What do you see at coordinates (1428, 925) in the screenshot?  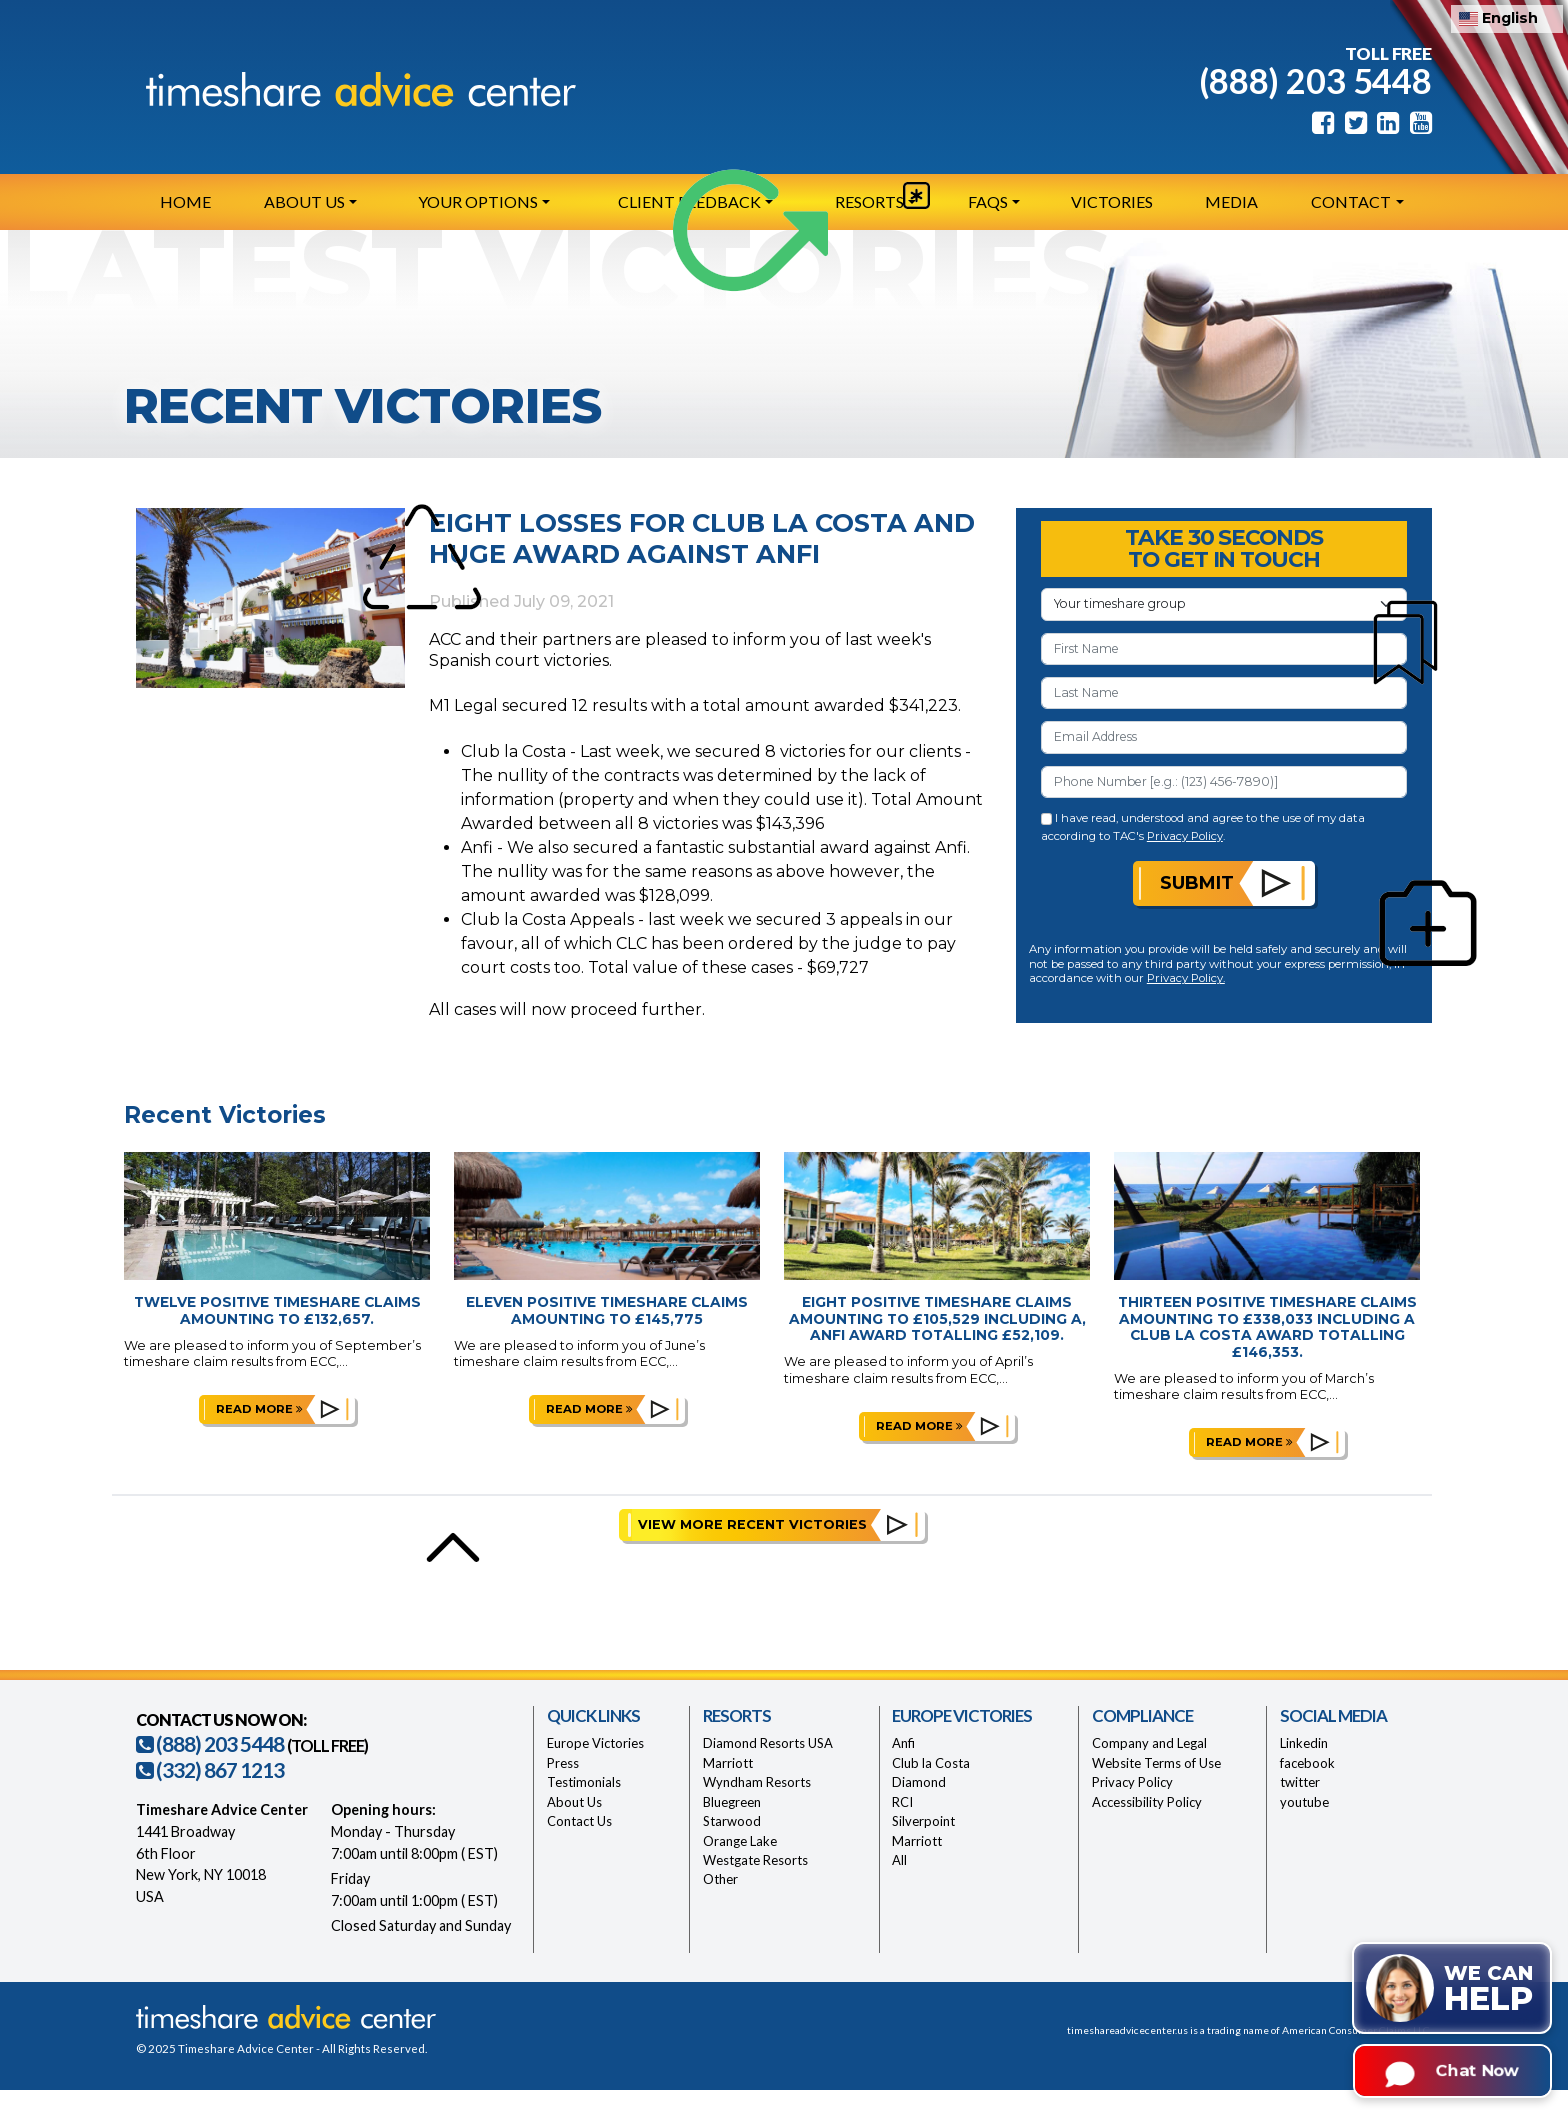 I see `add a new photo` at bounding box center [1428, 925].